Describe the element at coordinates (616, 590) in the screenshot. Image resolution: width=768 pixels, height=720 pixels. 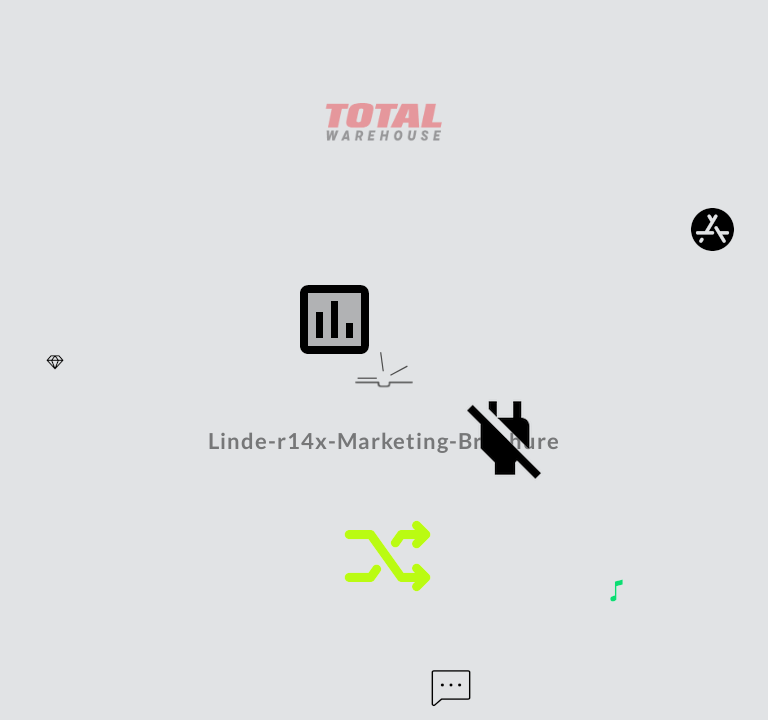
I see `play or access music` at that location.